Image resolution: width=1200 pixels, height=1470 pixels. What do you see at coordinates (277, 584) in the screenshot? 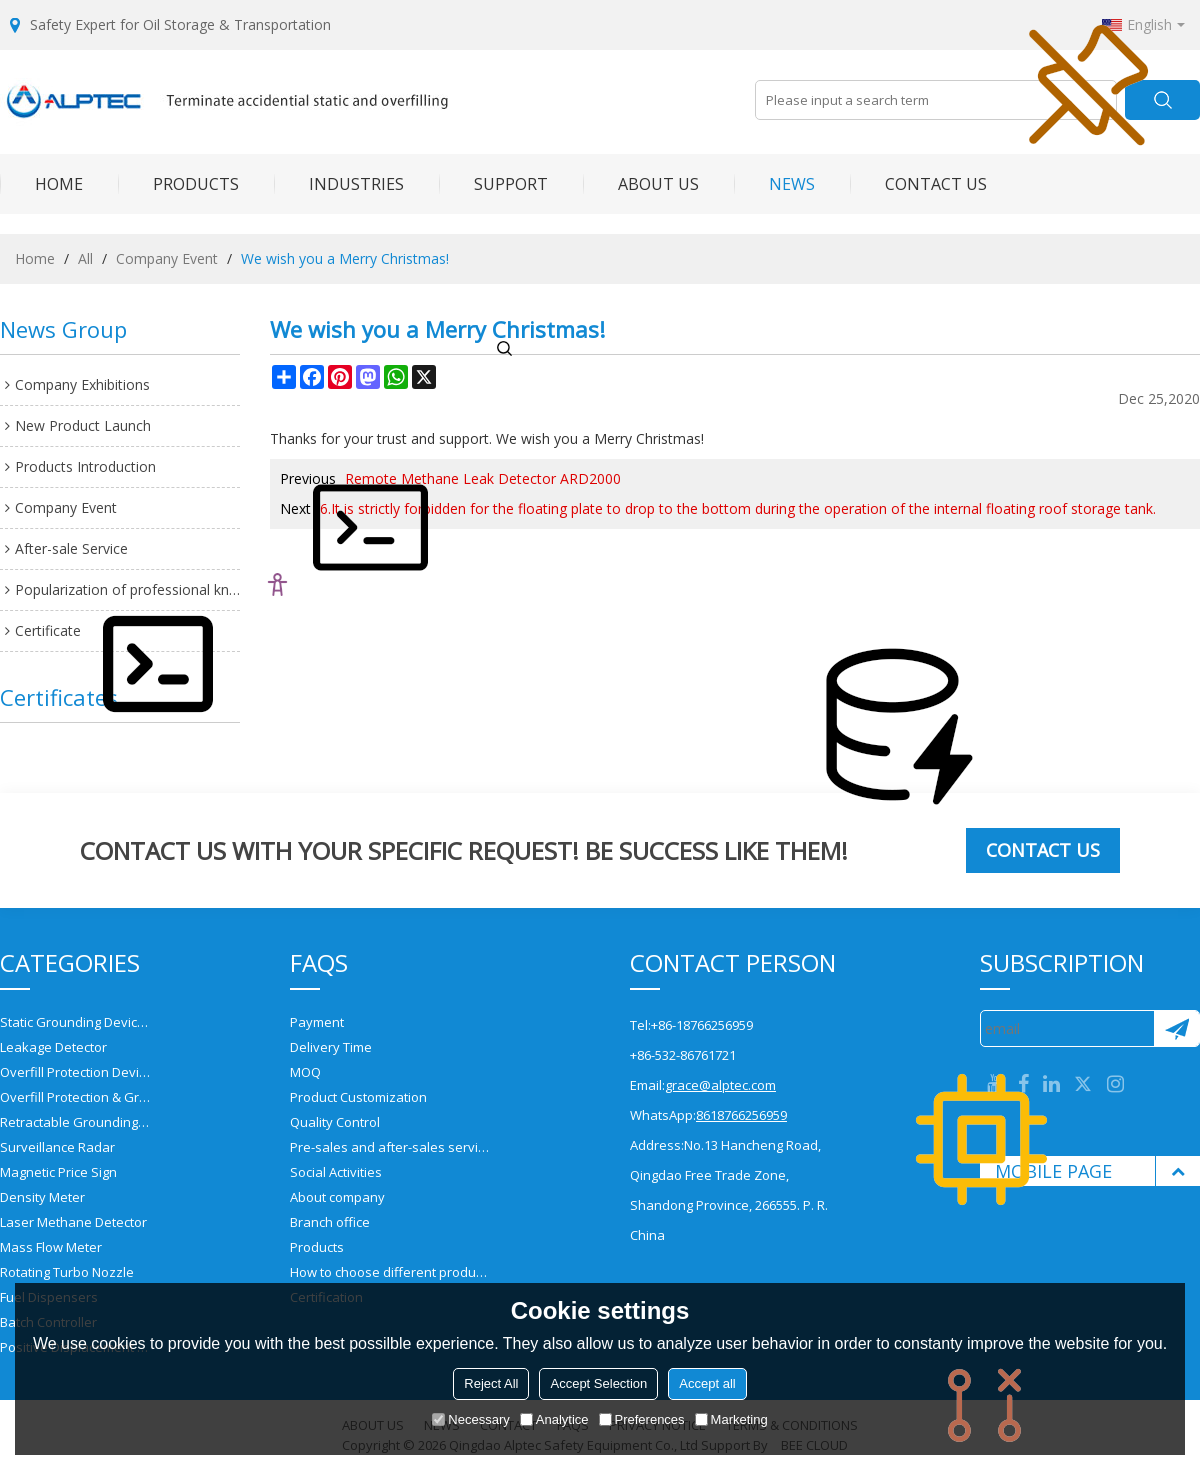
I see `access accessibility settings` at bounding box center [277, 584].